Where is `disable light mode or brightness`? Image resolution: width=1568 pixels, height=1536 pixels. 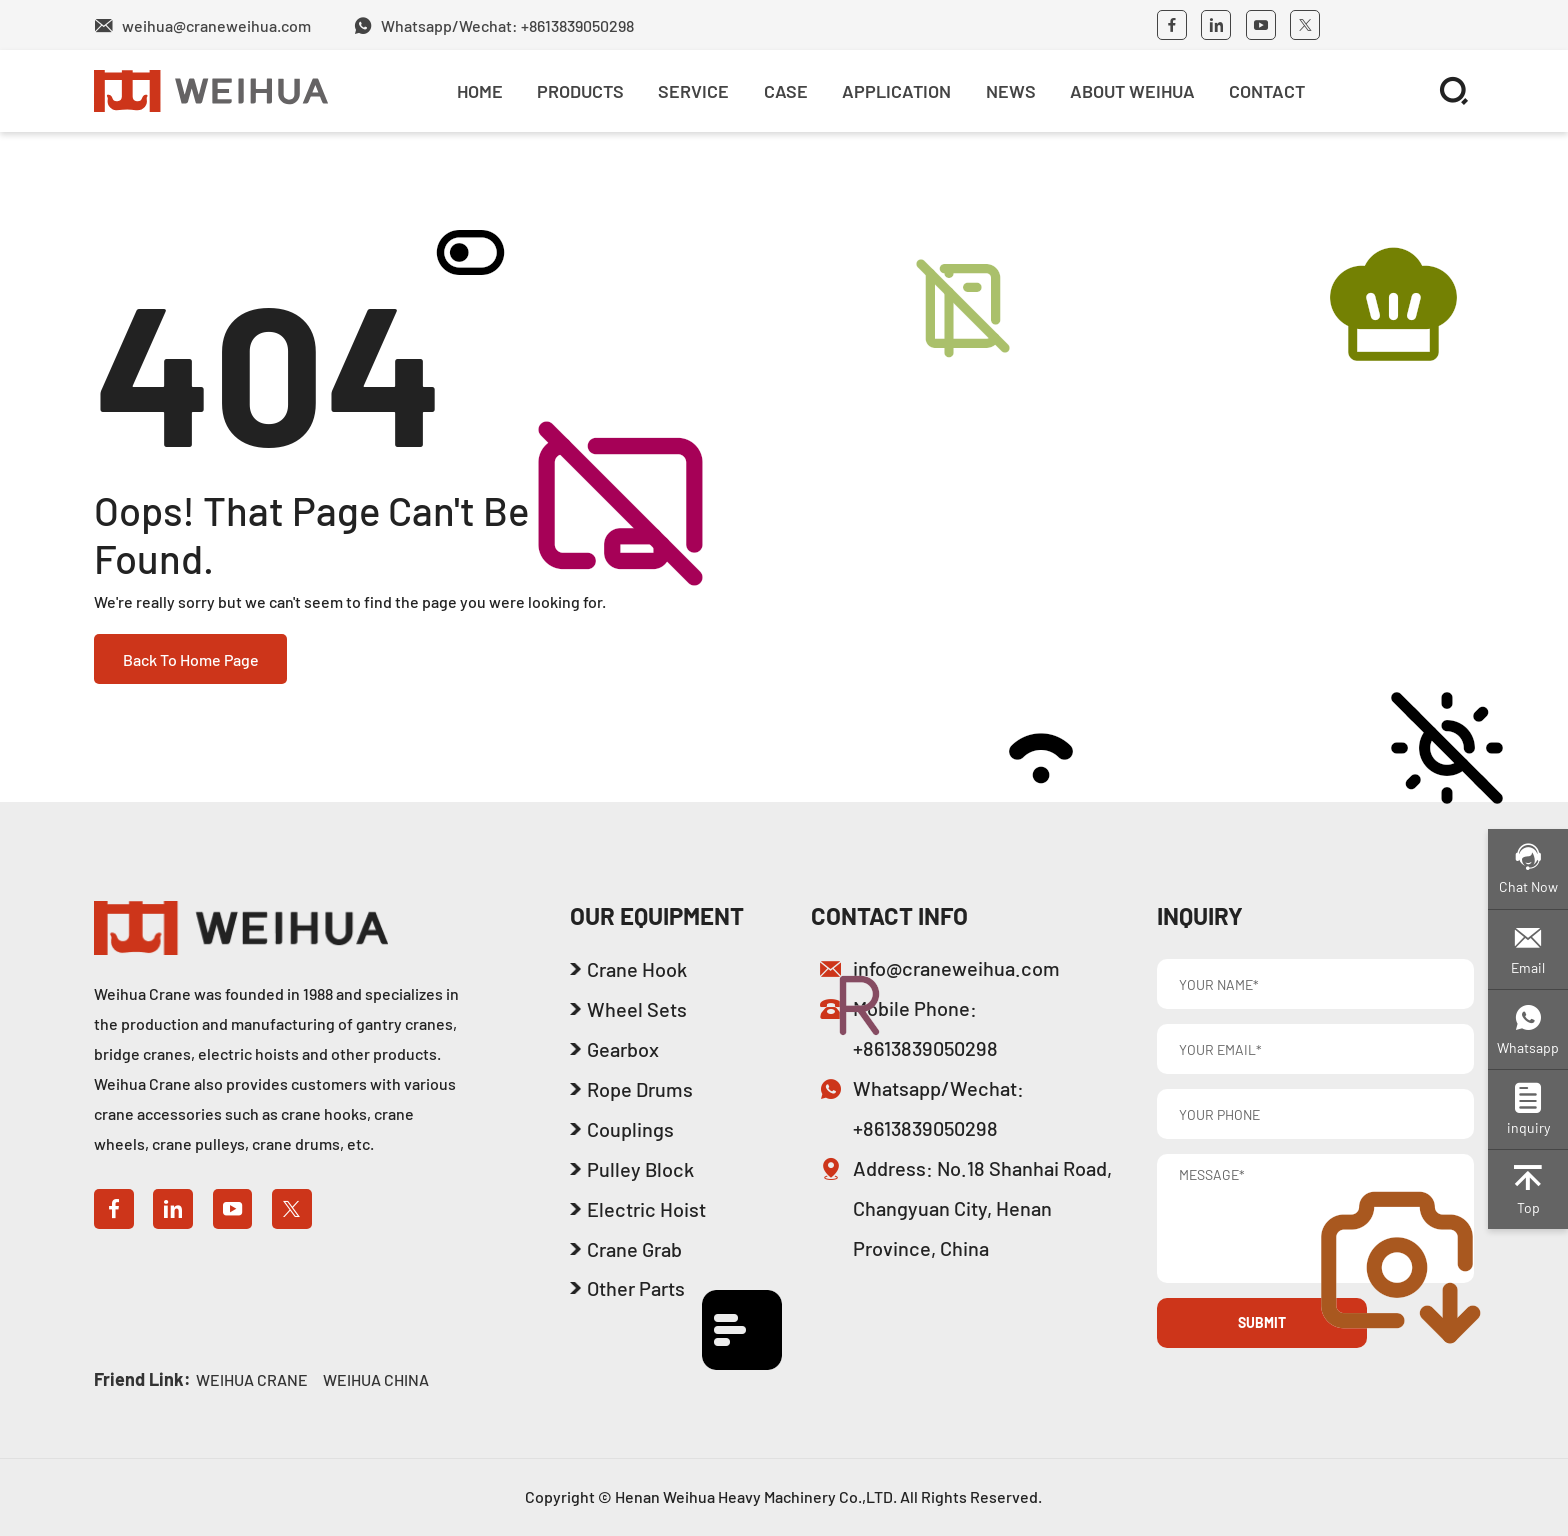
disable light mode or brightness is located at coordinates (1447, 748).